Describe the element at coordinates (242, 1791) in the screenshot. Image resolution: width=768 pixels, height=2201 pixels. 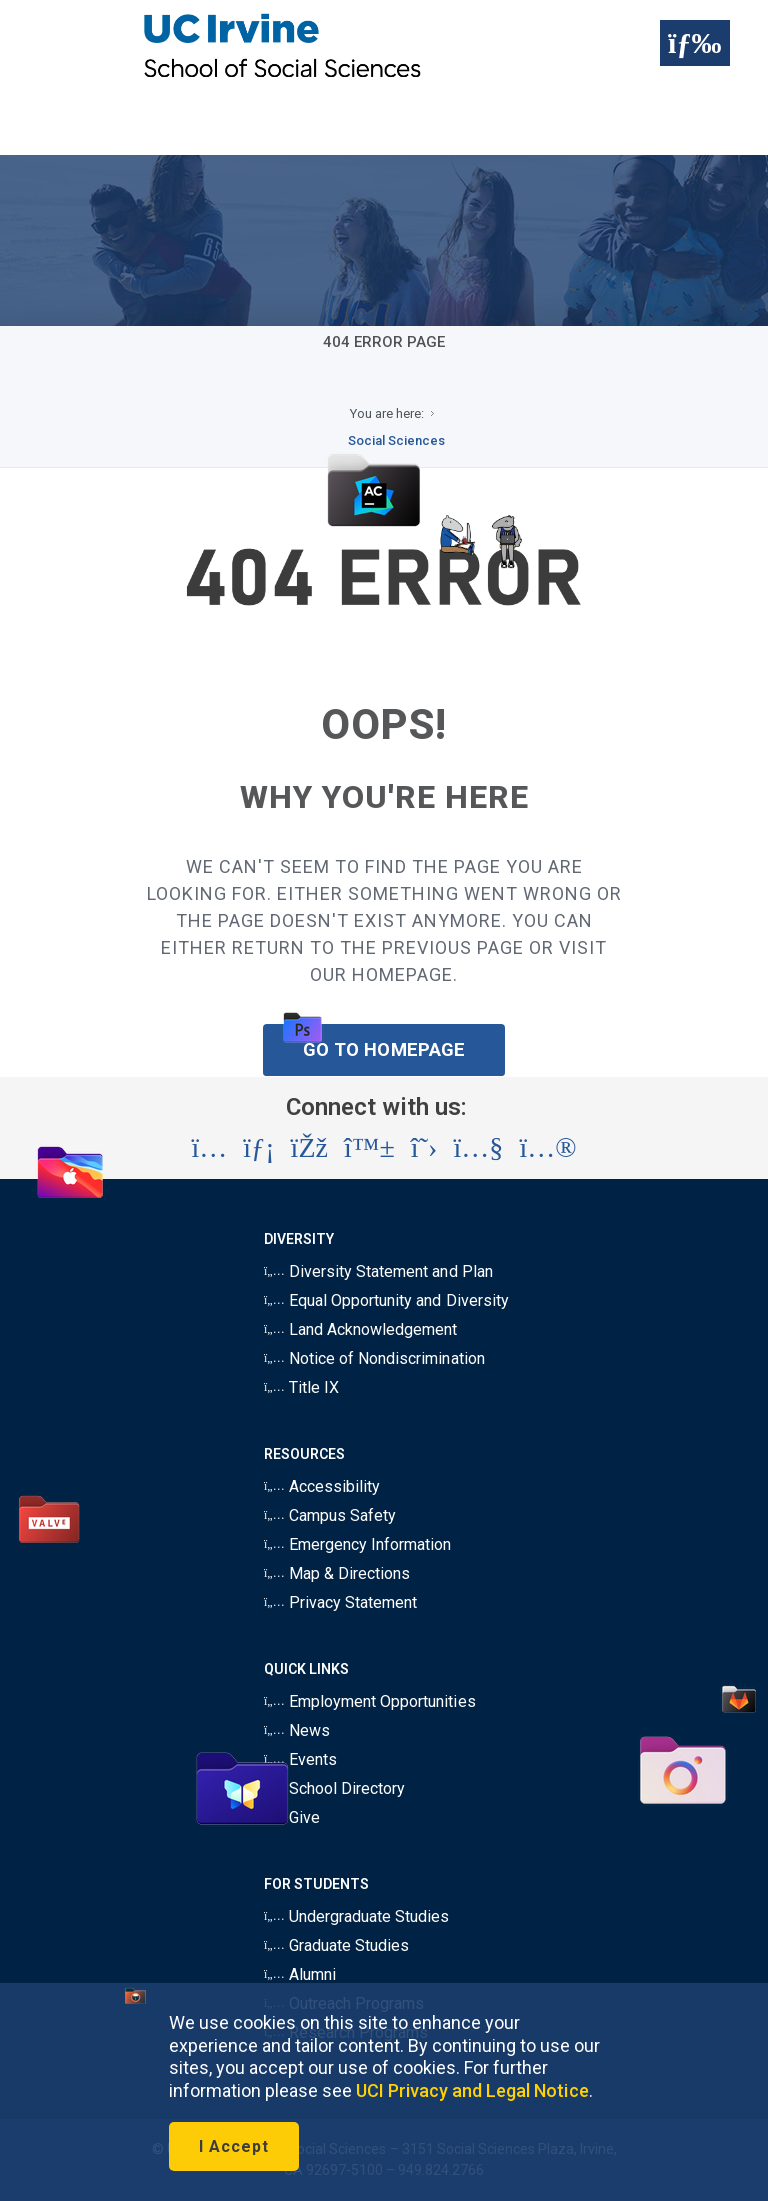
I see `open wondershare ubackit backup folder` at that location.